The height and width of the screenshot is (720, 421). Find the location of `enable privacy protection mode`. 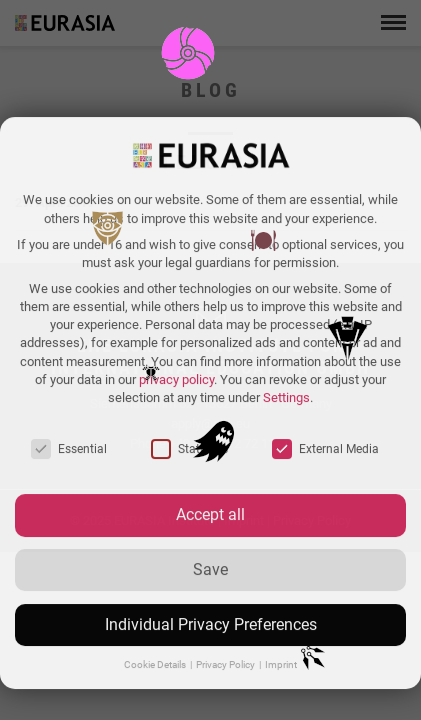

enable privacy protection mode is located at coordinates (107, 228).